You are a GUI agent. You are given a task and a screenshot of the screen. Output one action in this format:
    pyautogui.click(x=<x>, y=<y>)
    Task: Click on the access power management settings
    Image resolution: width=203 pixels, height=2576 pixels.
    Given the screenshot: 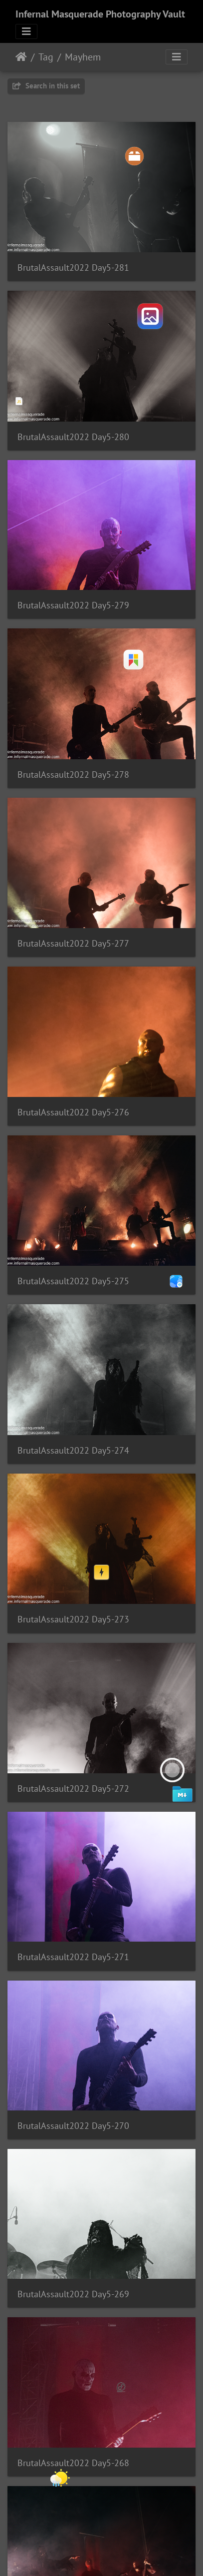 What is the action you would take?
    pyautogui.click(x=101, y=1572)
    